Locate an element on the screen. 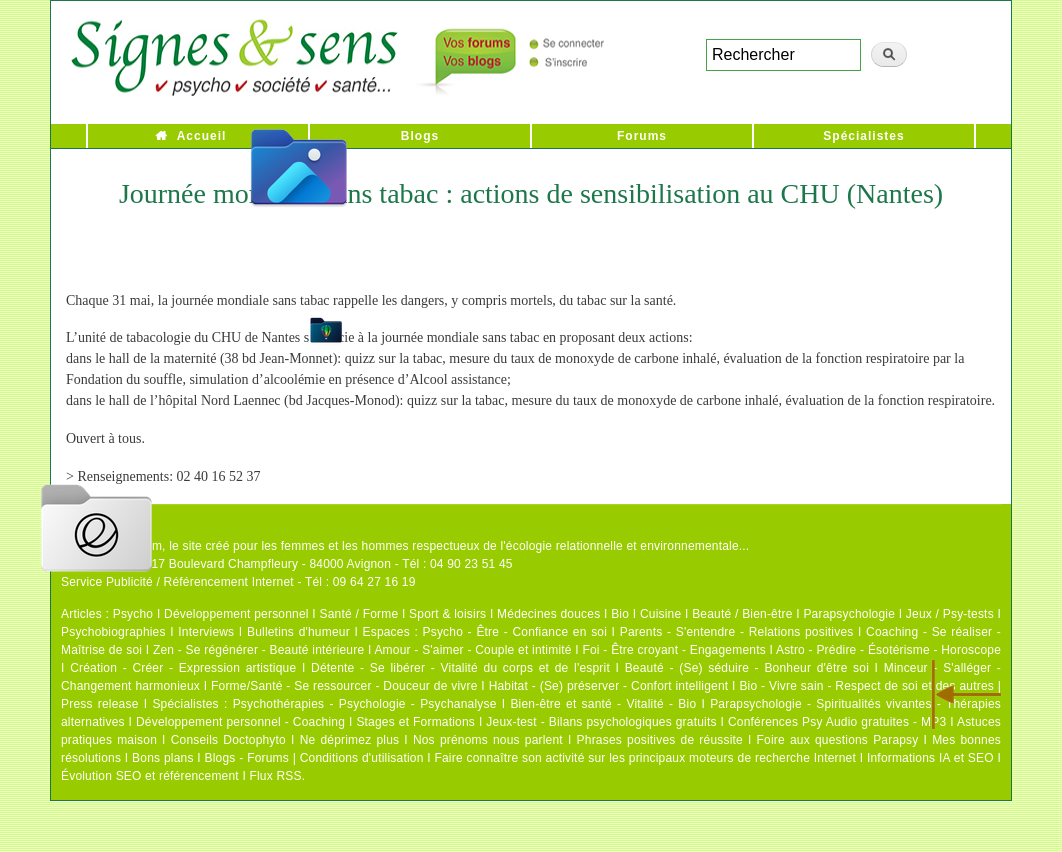 The width and height of the screenshot is (1062, 852). open CorelDRAW project files folder is located at coordinates (326, 331).